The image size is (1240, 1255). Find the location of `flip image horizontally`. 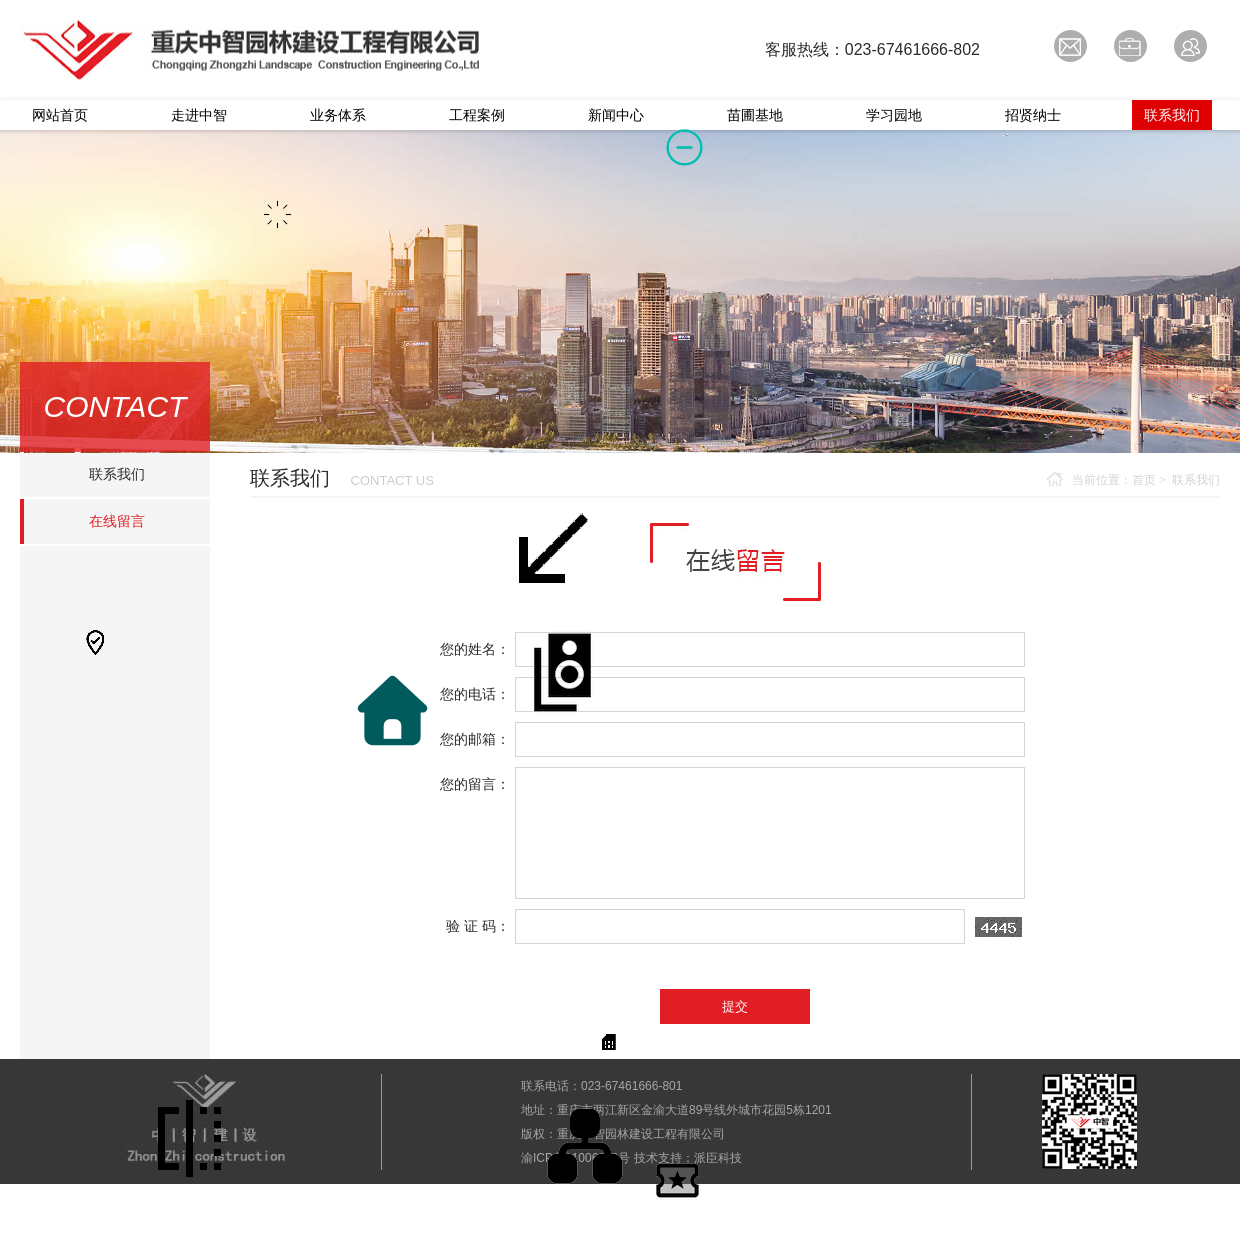

flip image horizontally is located at coordinates (189, 1138).